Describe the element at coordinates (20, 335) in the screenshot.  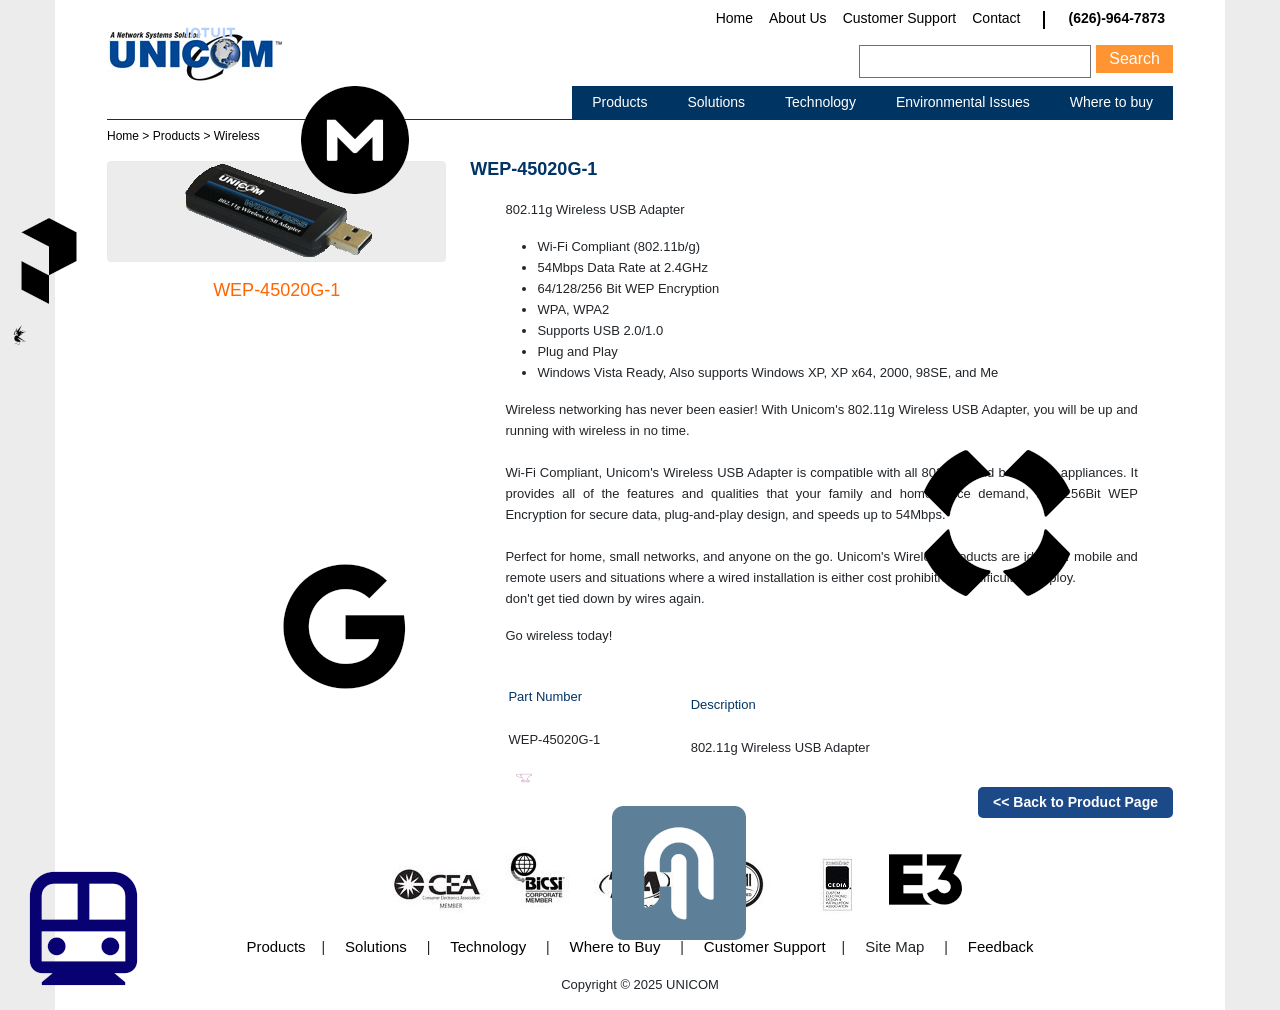
I see `CD Projekt company logo` at that location.